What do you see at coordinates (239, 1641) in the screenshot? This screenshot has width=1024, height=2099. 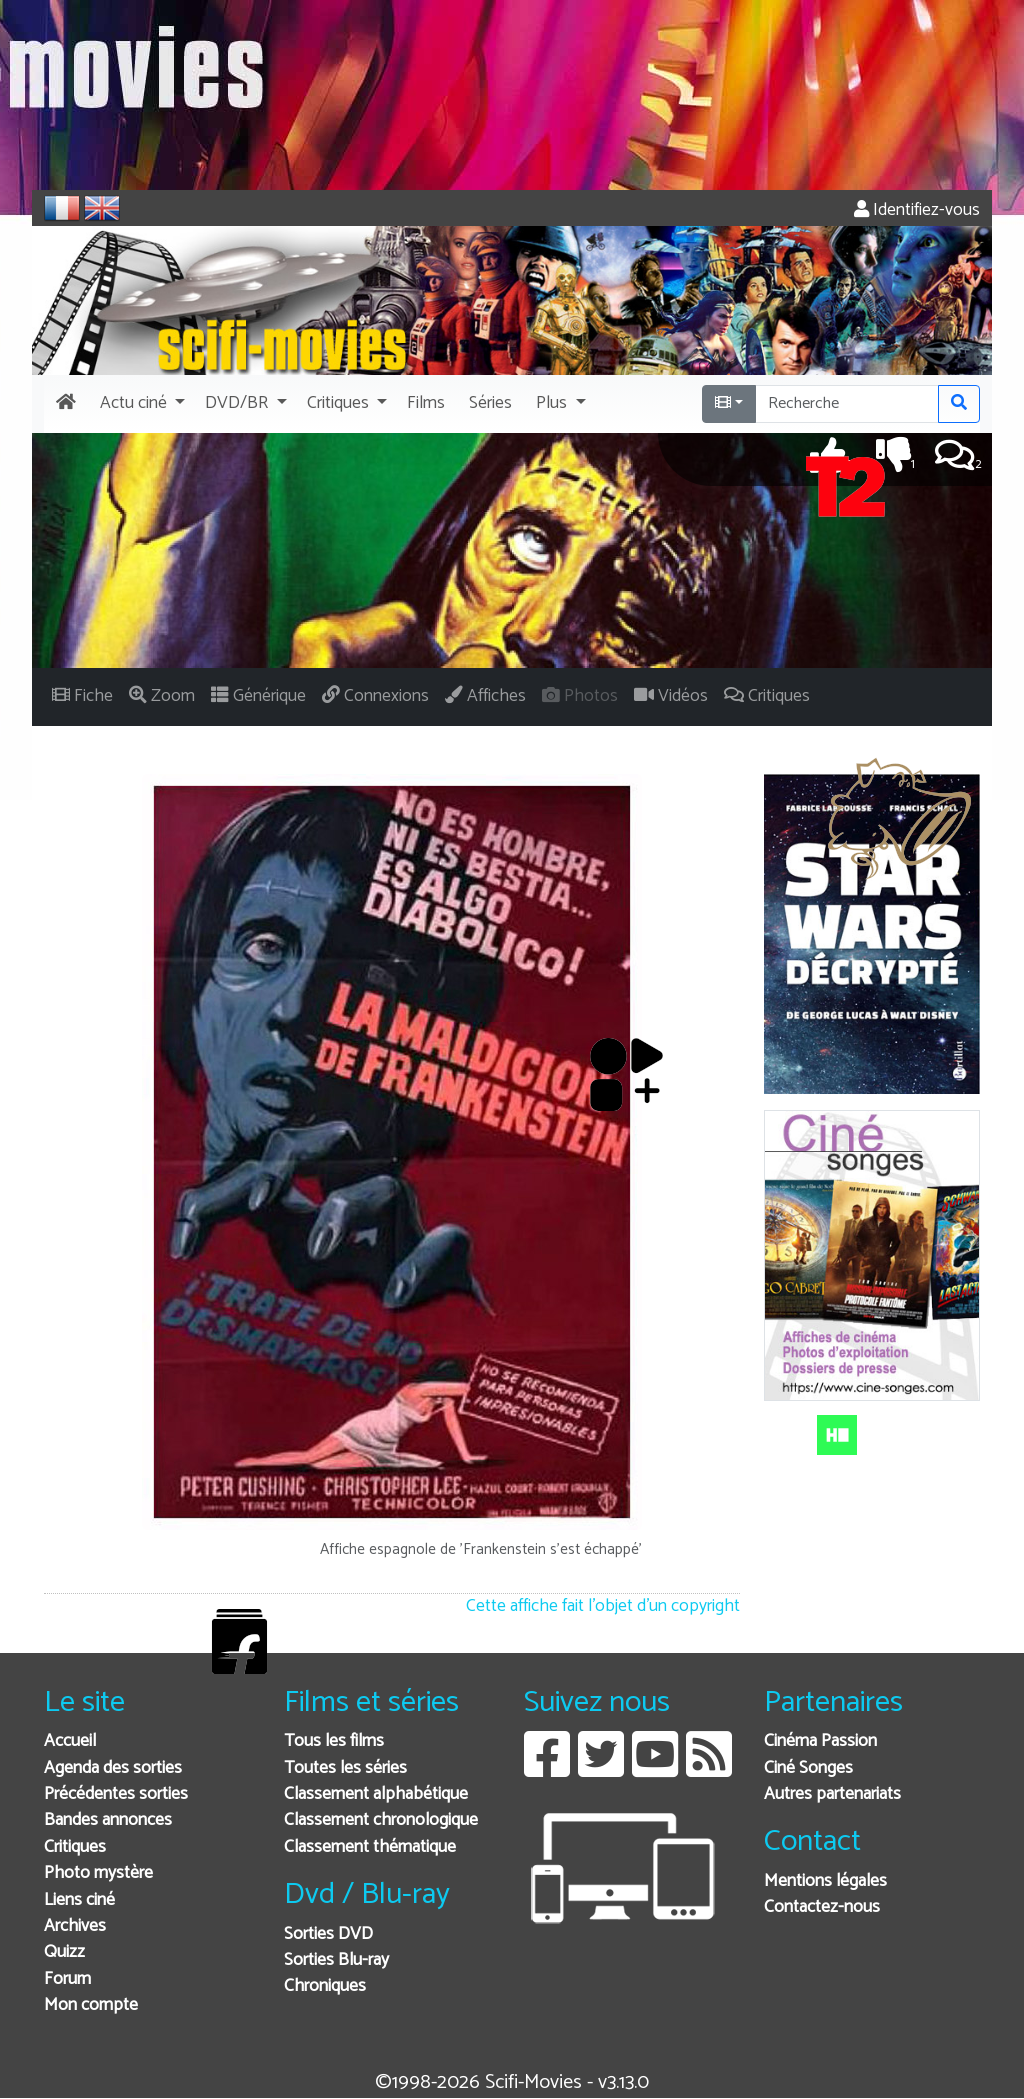 I see `open the Flipkart shopping app` at bounding box center [239, 1641].